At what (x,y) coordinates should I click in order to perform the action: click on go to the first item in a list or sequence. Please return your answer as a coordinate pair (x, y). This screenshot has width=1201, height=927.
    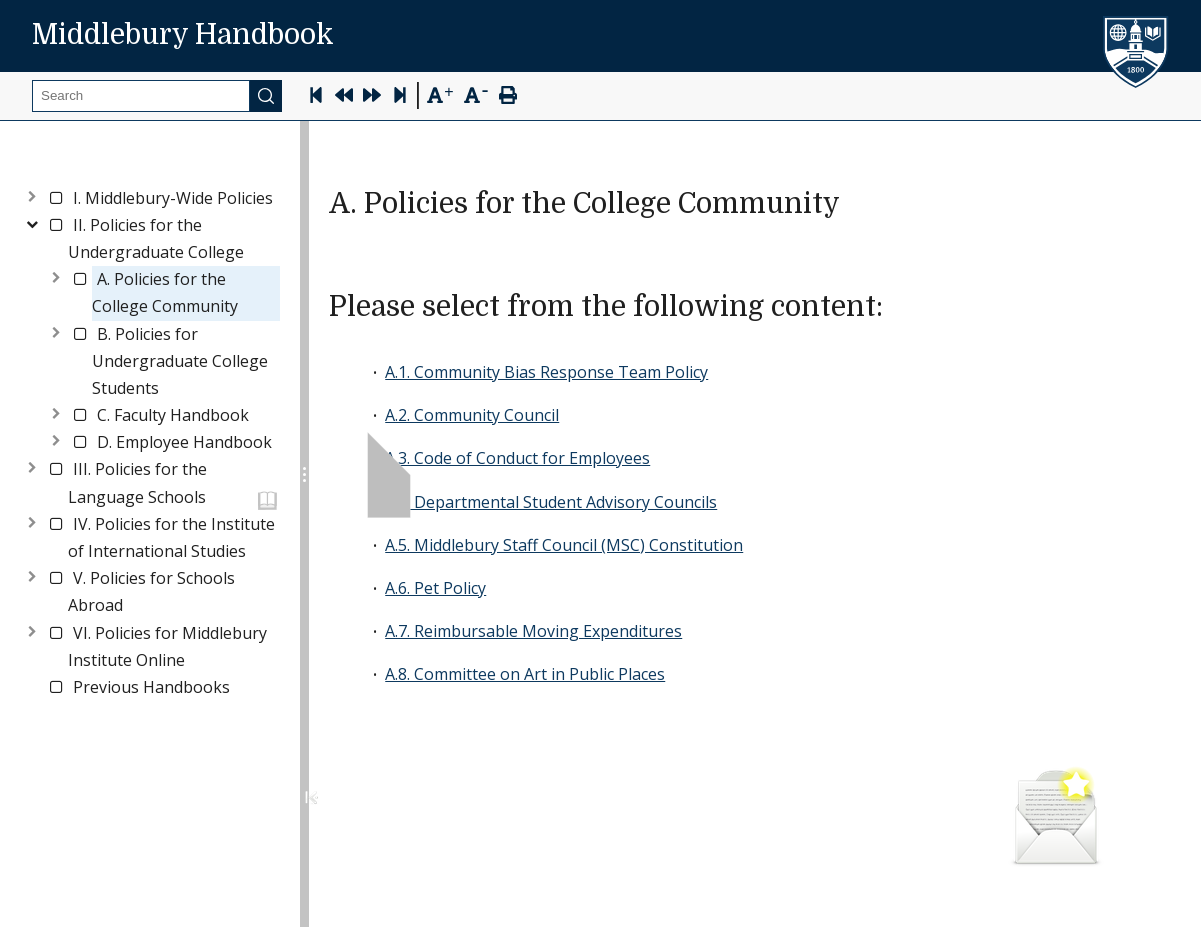
    Looking at the image, I should click on (311, 797).